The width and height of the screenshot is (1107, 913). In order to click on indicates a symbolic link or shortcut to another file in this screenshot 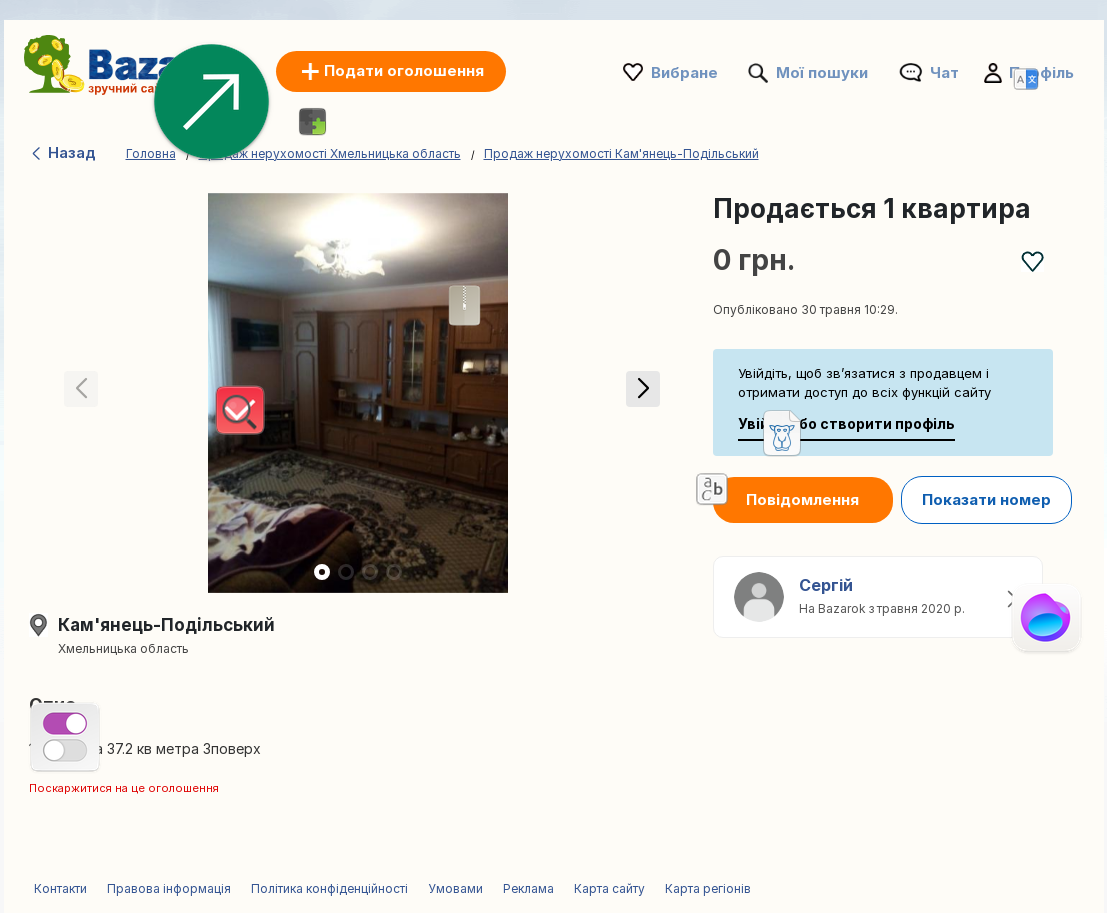, I will do `click(211, 101)`.